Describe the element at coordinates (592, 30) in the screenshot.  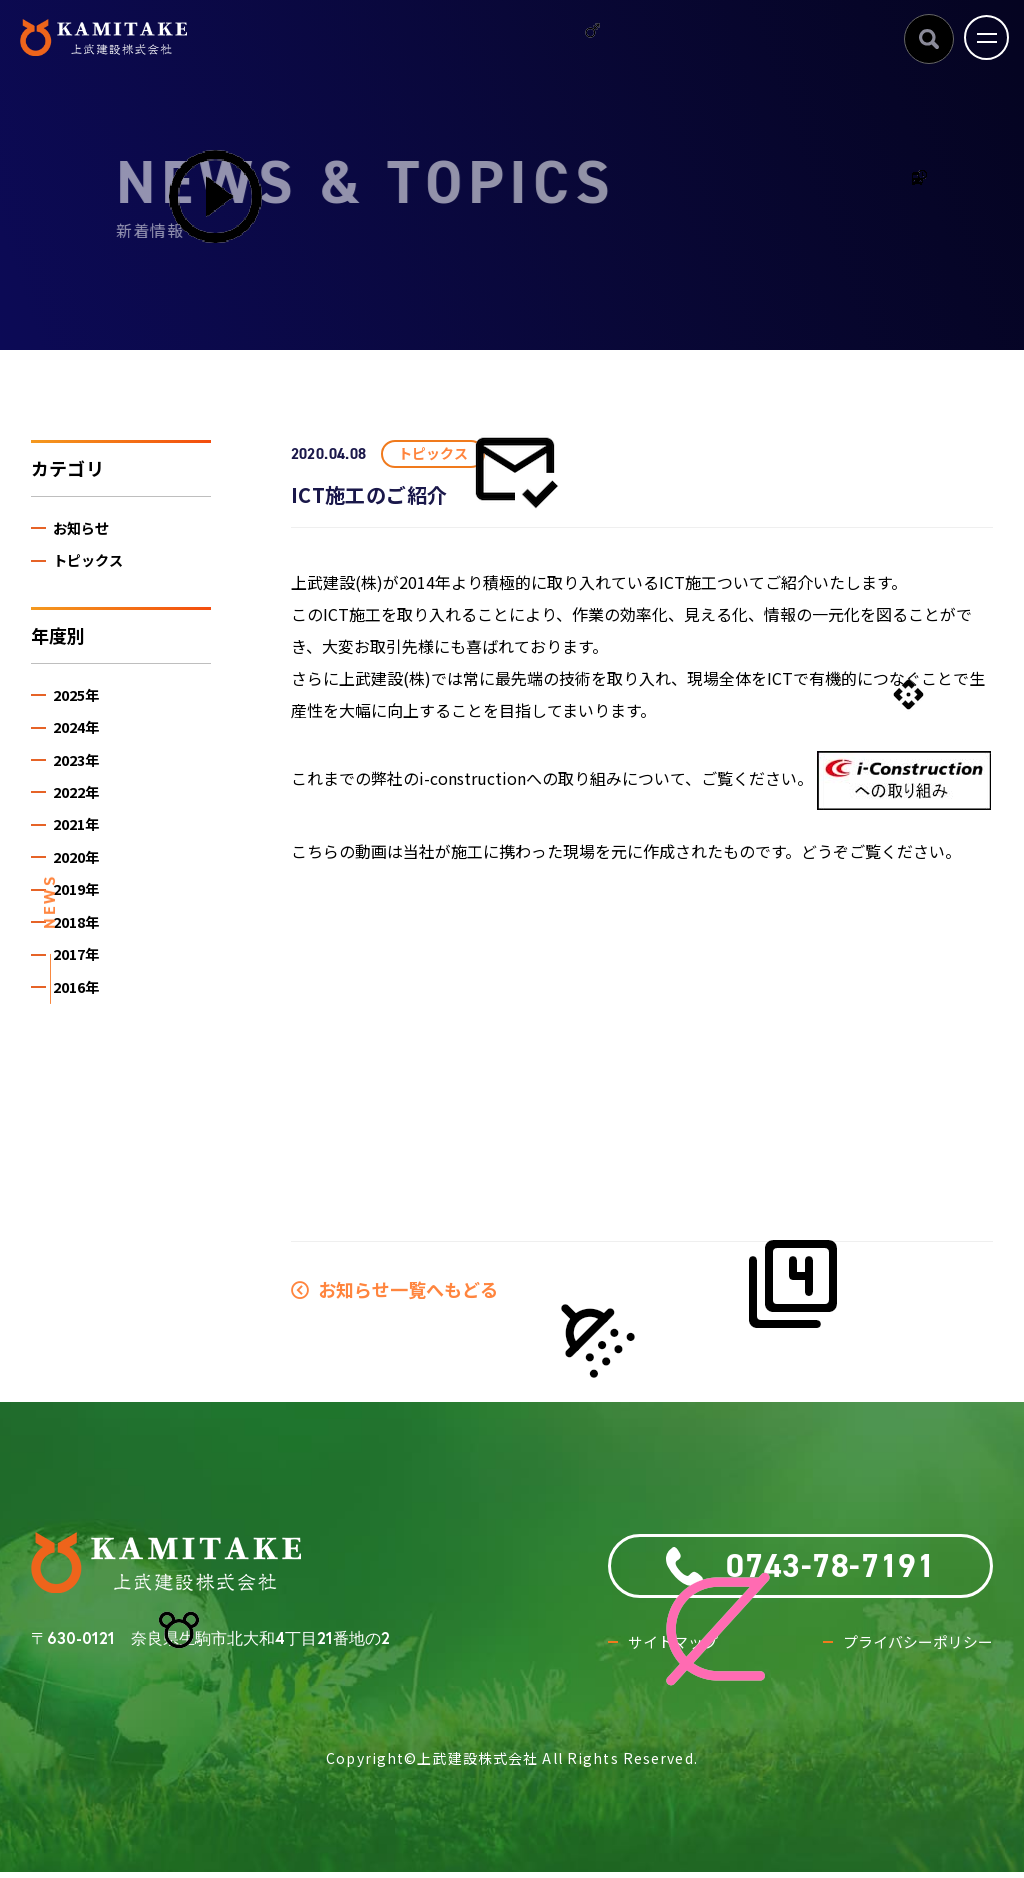
I see `indicates male gender or sex option` at that location.